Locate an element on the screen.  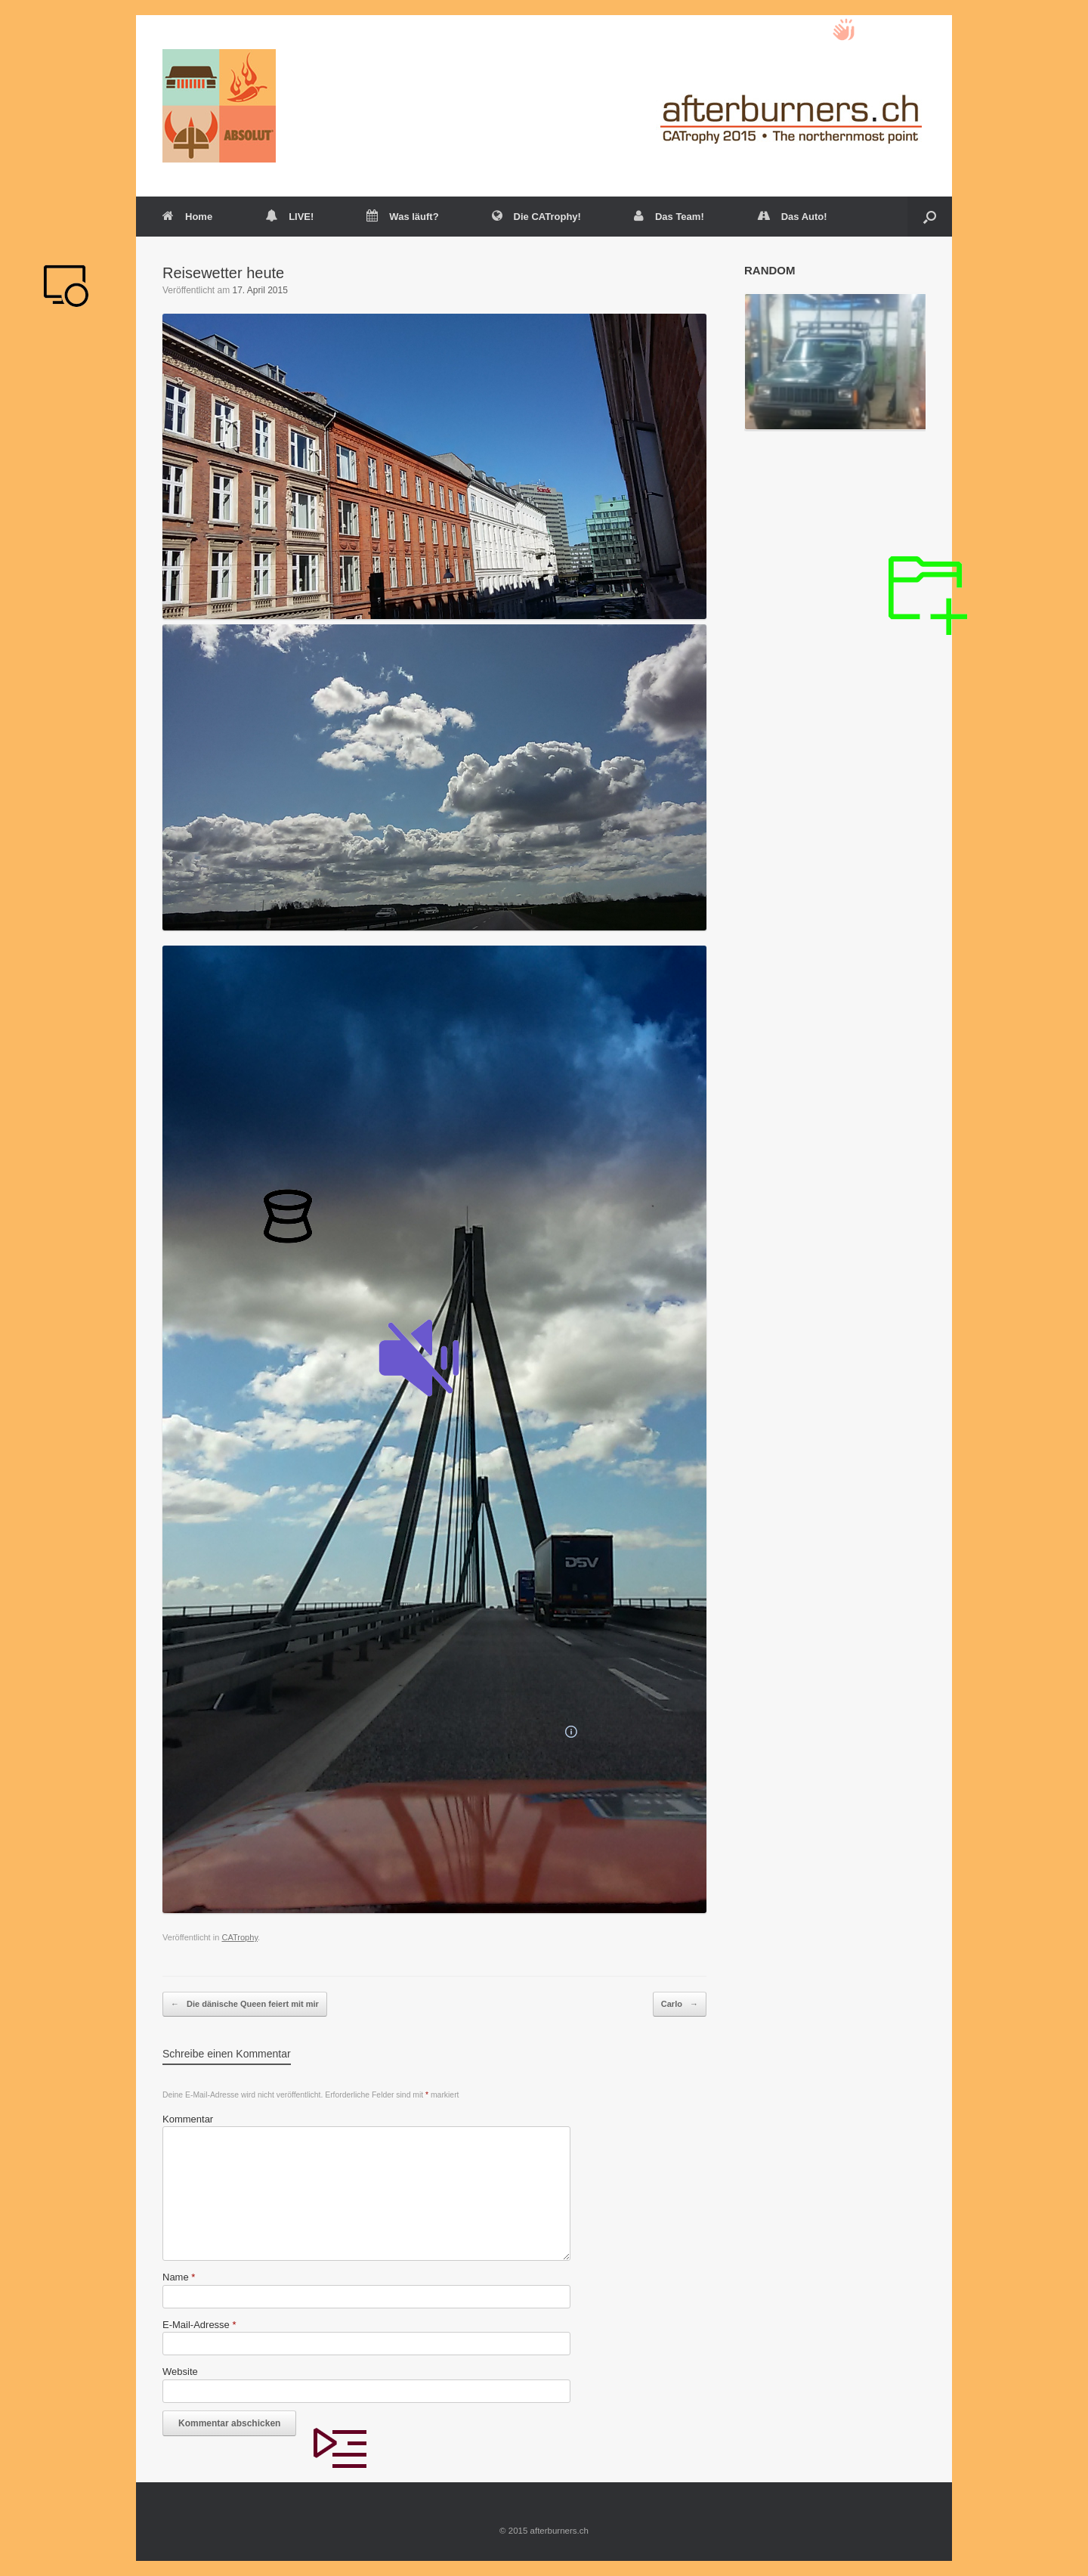
view more information or details is located at coordinates (571, 1732).